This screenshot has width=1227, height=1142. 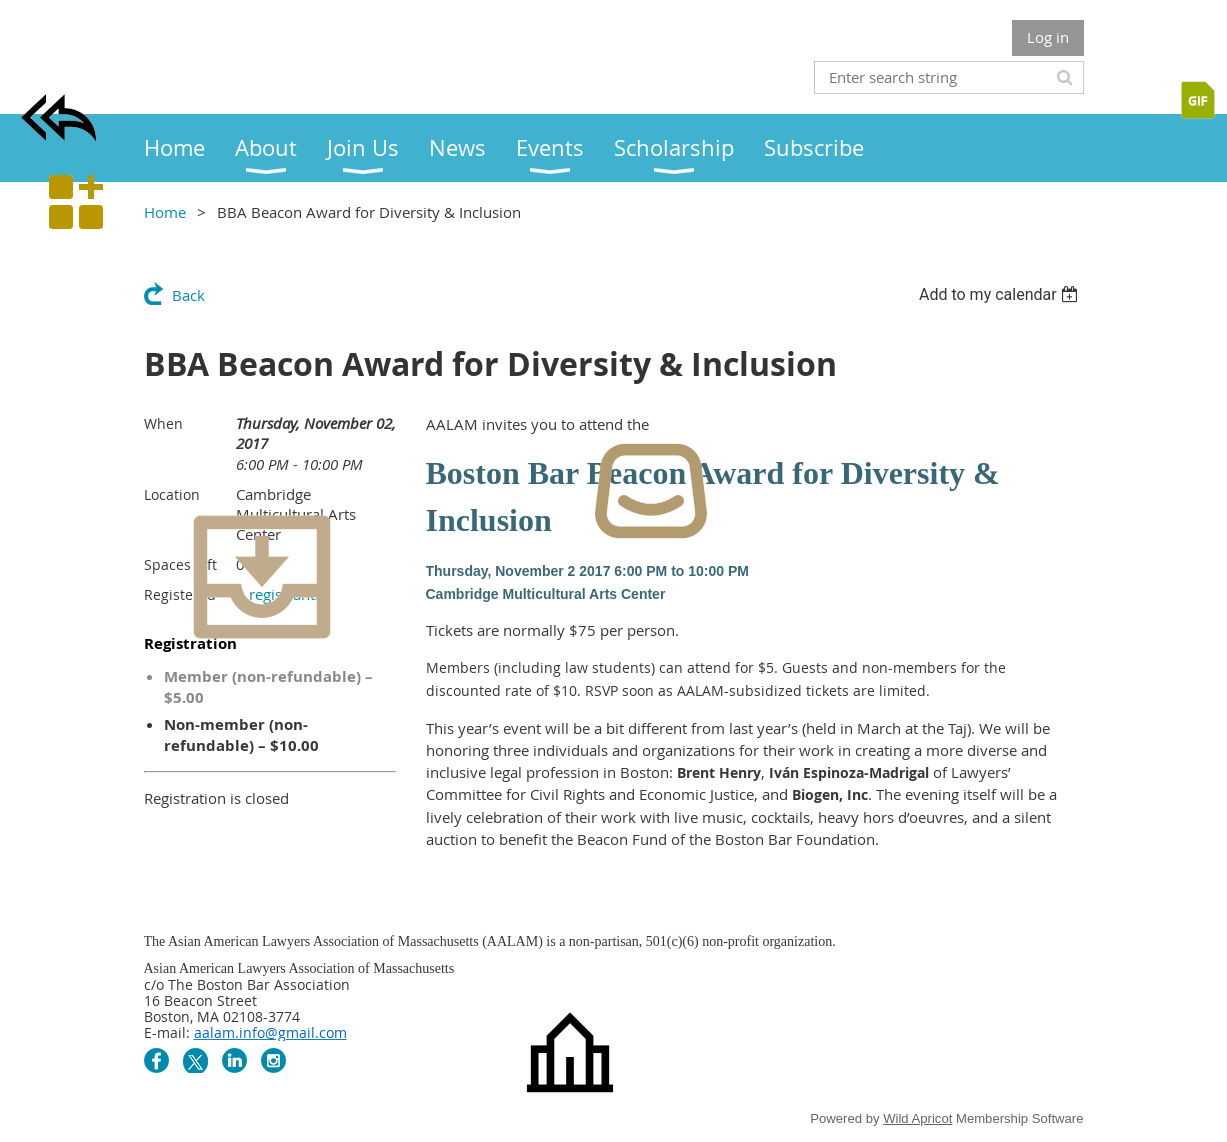 What do you see at coordinates (58, 117) in the screenshot?
I see `reply to all recipients in an email thread` at bounding box center [58, 117].